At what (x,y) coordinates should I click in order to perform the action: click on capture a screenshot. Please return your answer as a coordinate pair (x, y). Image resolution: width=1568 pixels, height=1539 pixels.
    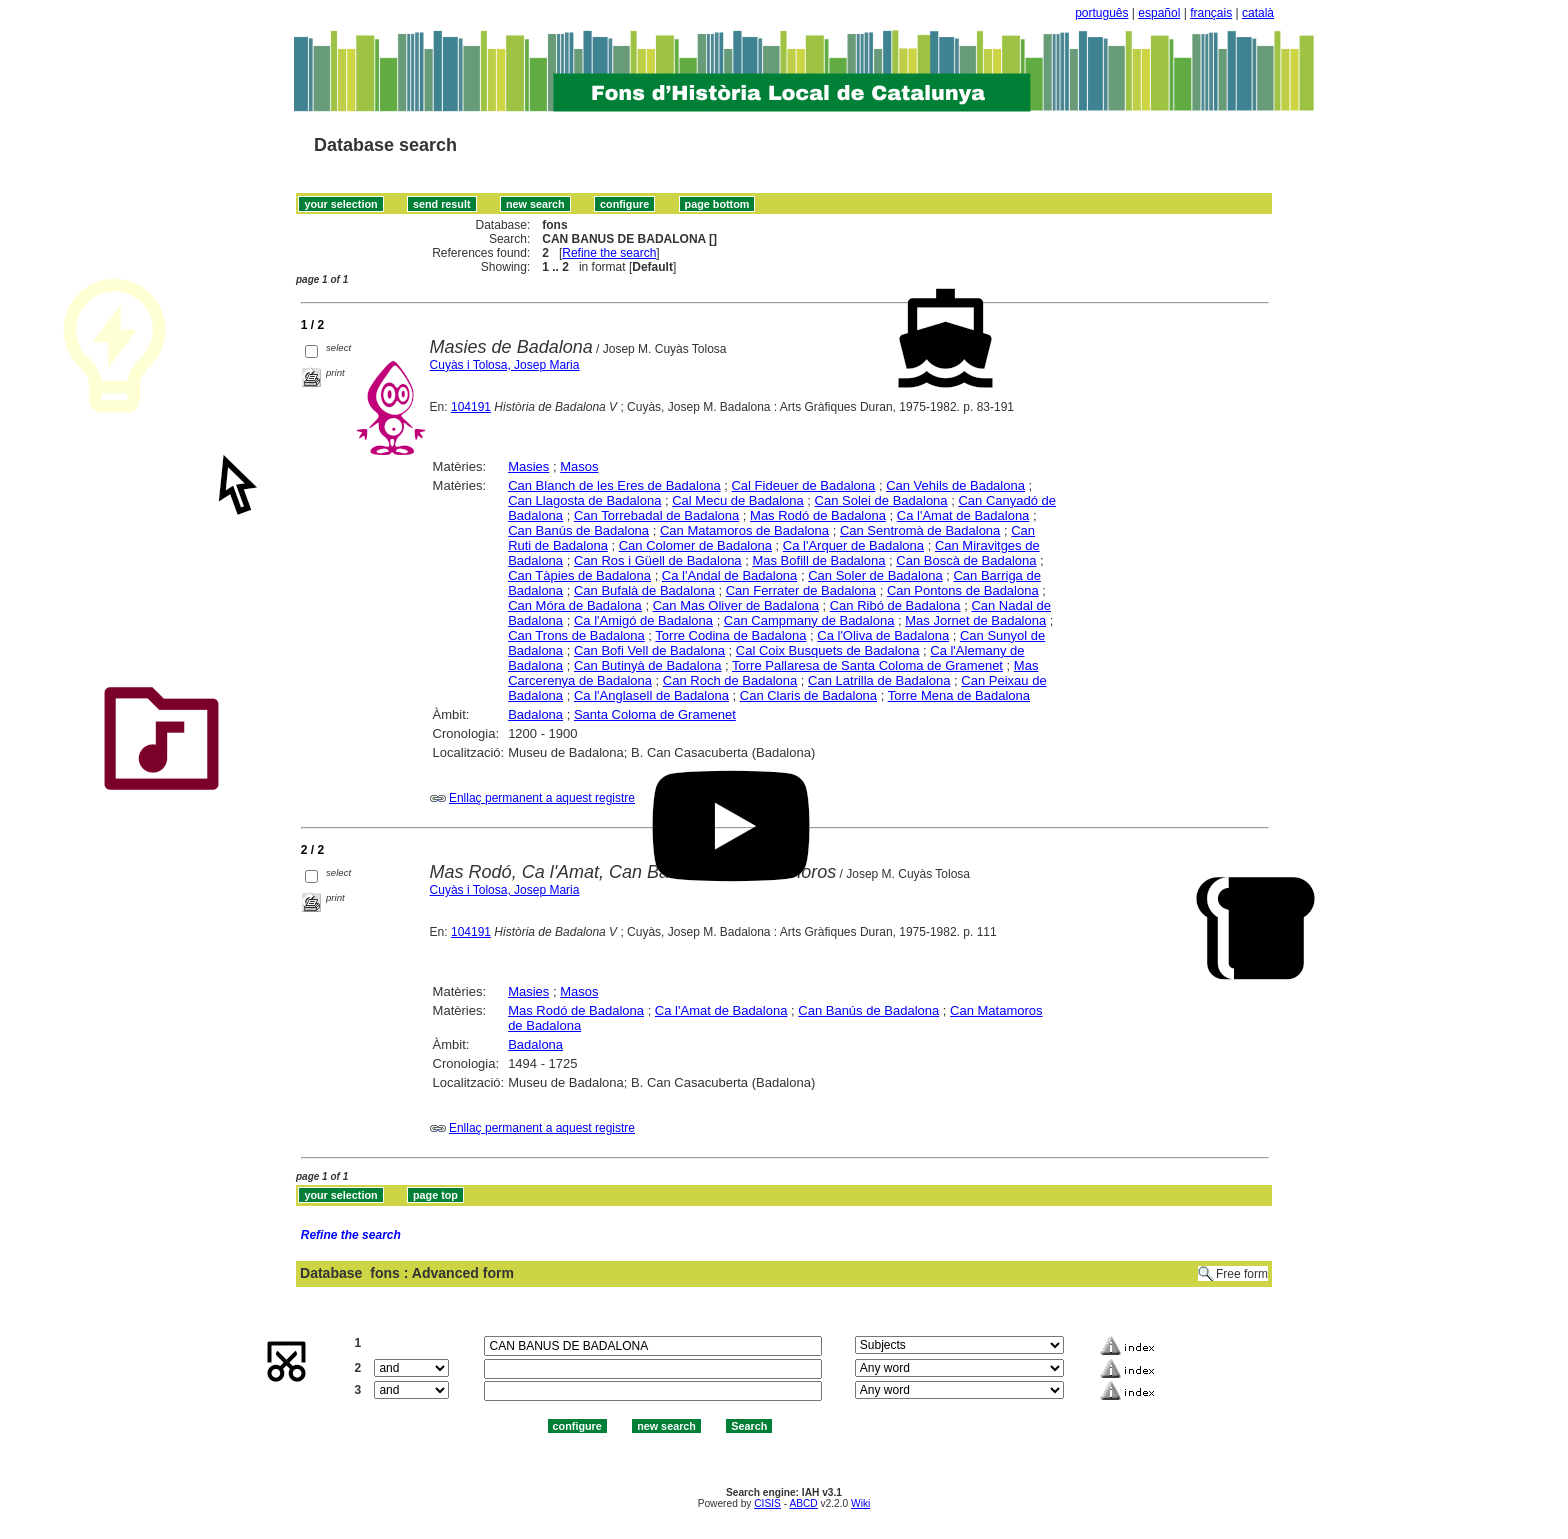
    Looking at the image, I should click on (286, 1360).